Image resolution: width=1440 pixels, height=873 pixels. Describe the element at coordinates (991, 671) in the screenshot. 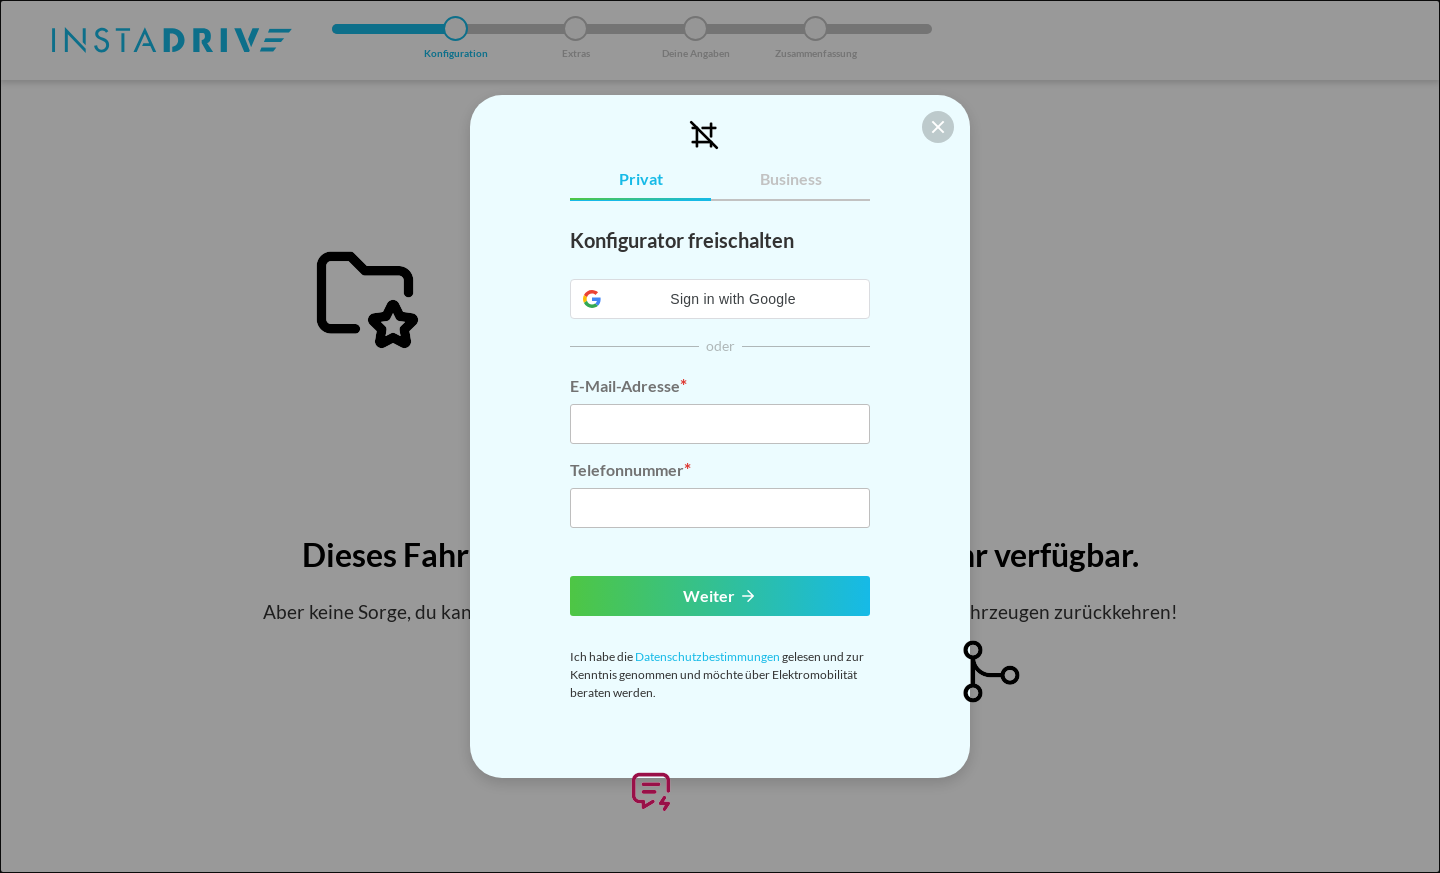

I see `merge a branch into the main codebase` at that location.